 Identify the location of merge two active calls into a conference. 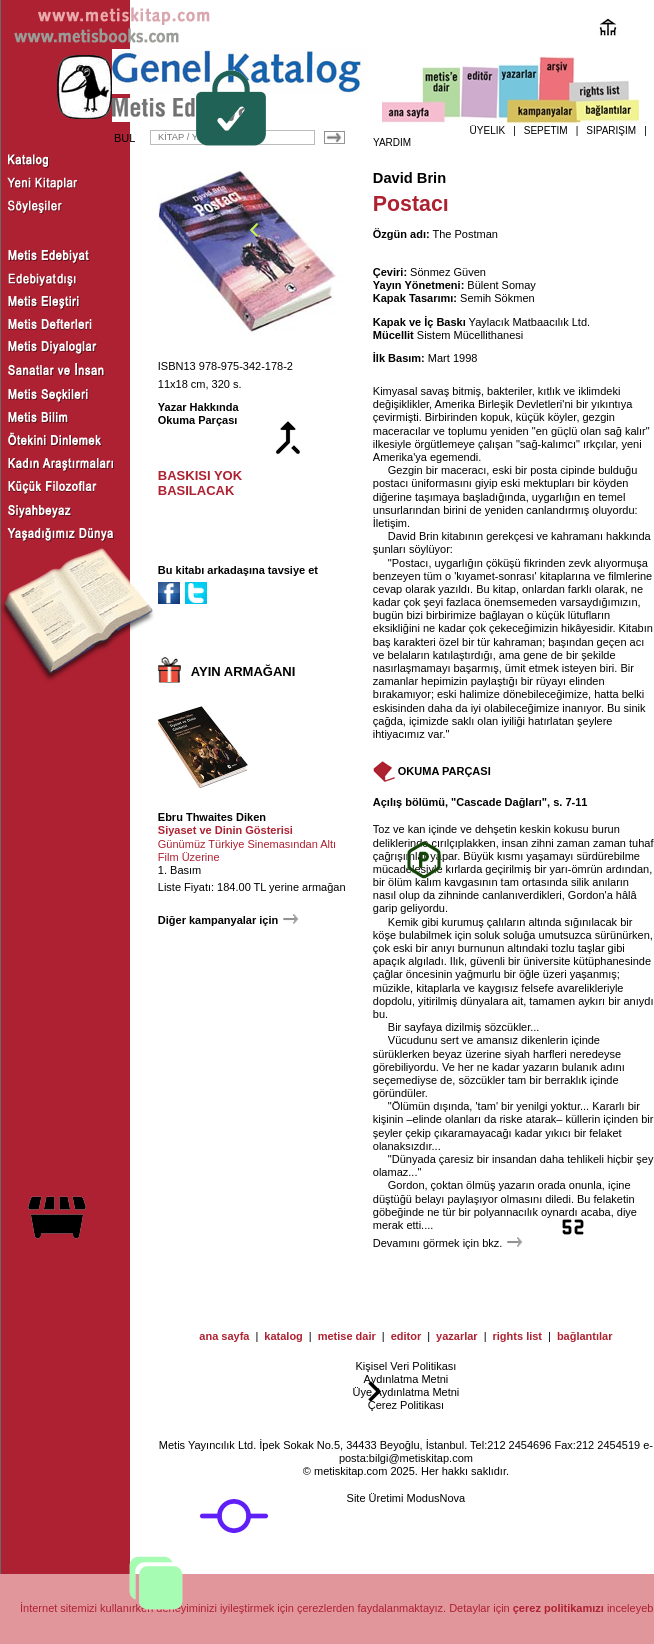
(288, 438).